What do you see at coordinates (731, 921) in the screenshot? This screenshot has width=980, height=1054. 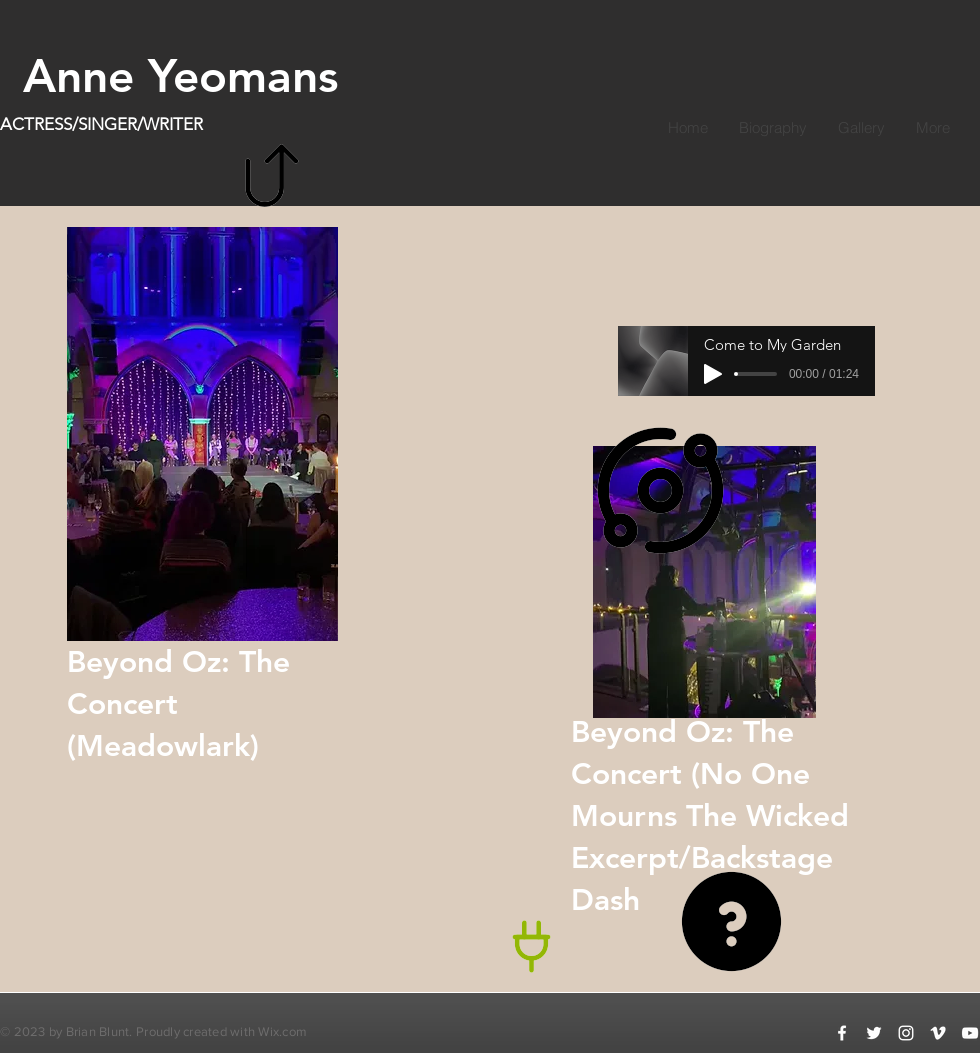 I see `access help or support information` at bounding box center [731, 921].